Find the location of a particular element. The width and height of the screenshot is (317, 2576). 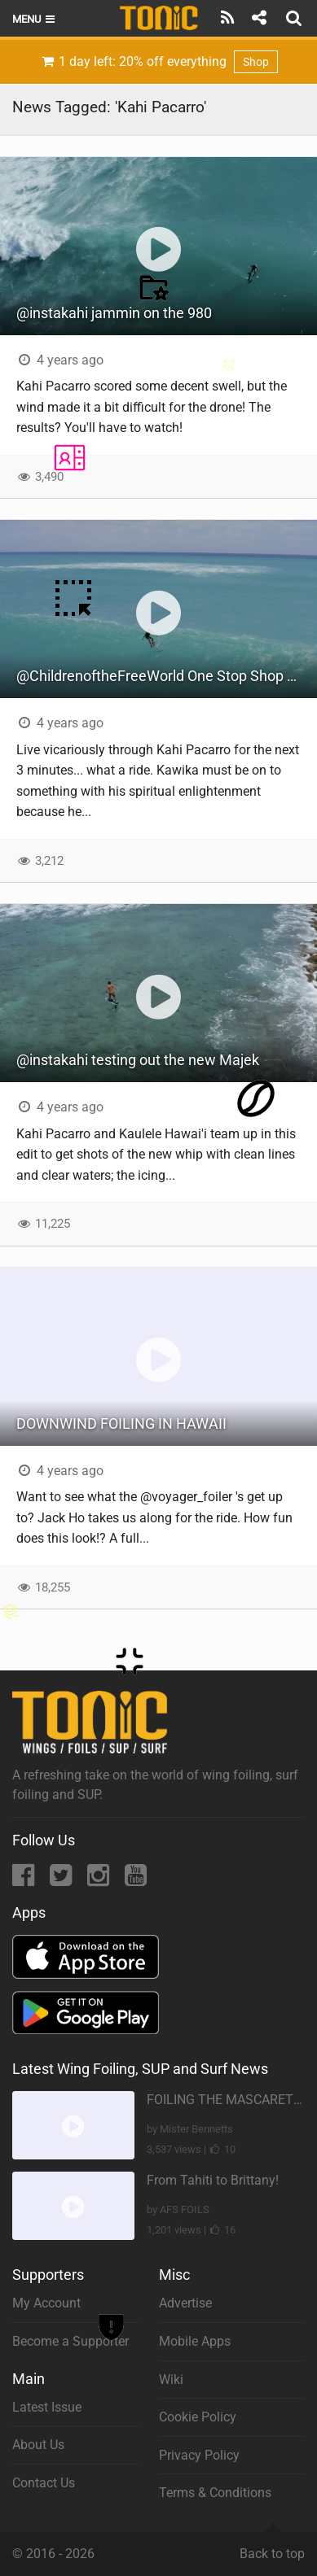

indicates a security warning or potential threat is located at coordinates (111, 2325).